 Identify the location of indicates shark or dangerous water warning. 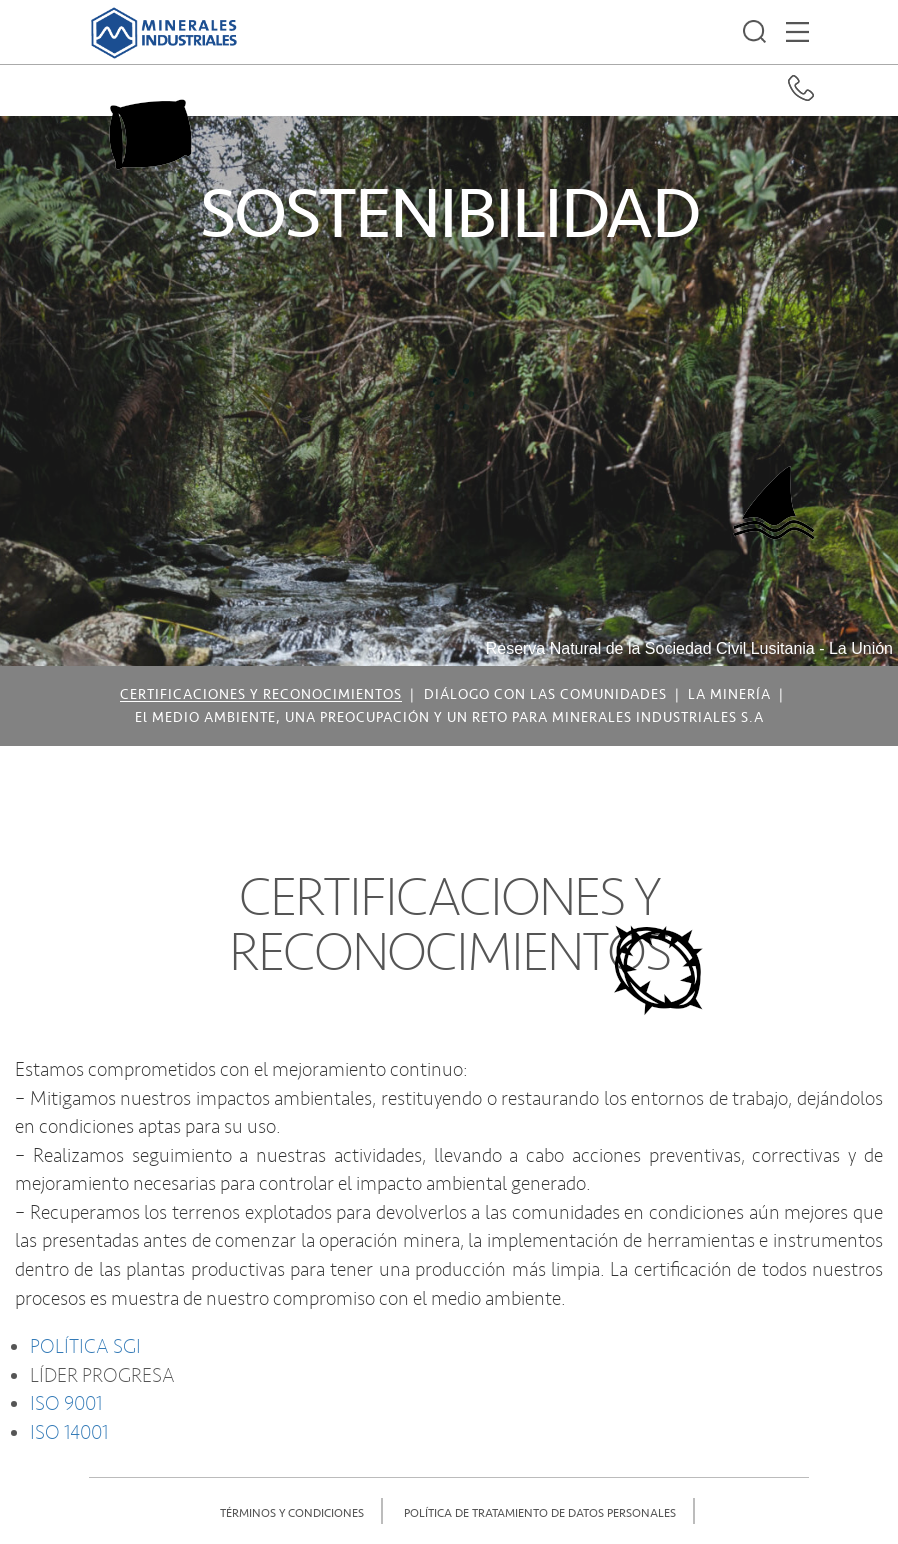
(774, 503).